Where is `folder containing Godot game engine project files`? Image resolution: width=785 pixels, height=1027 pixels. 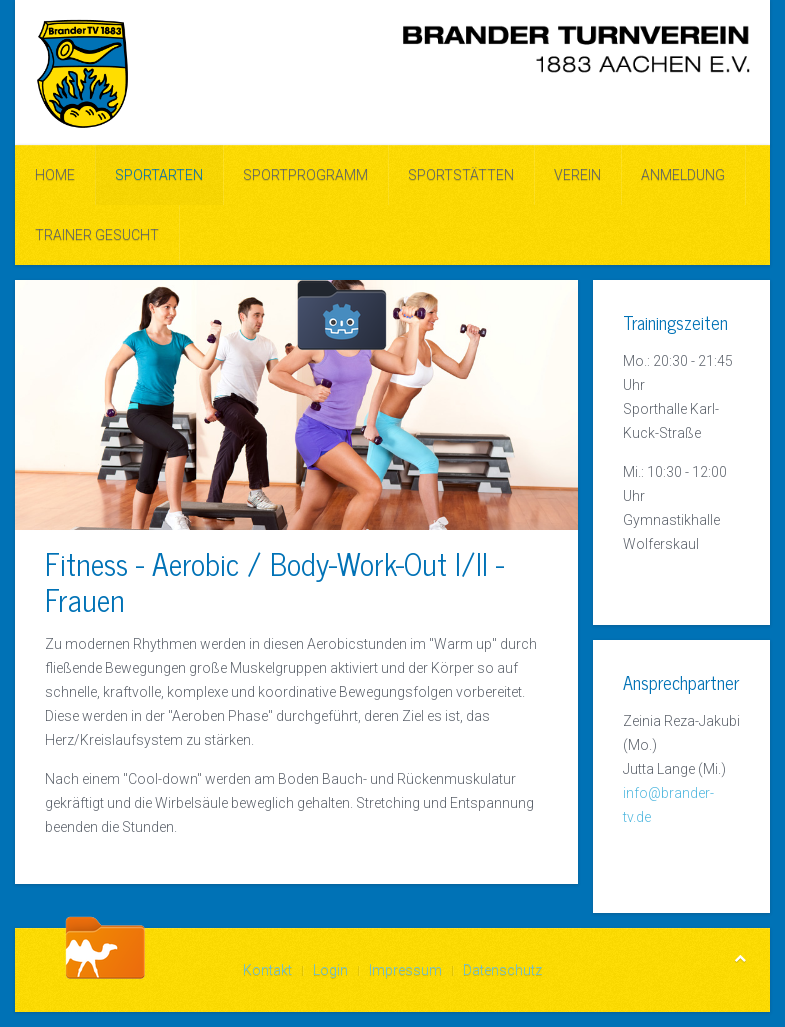 folder containing Godot game engine project files is located at coordinates (341, 317).